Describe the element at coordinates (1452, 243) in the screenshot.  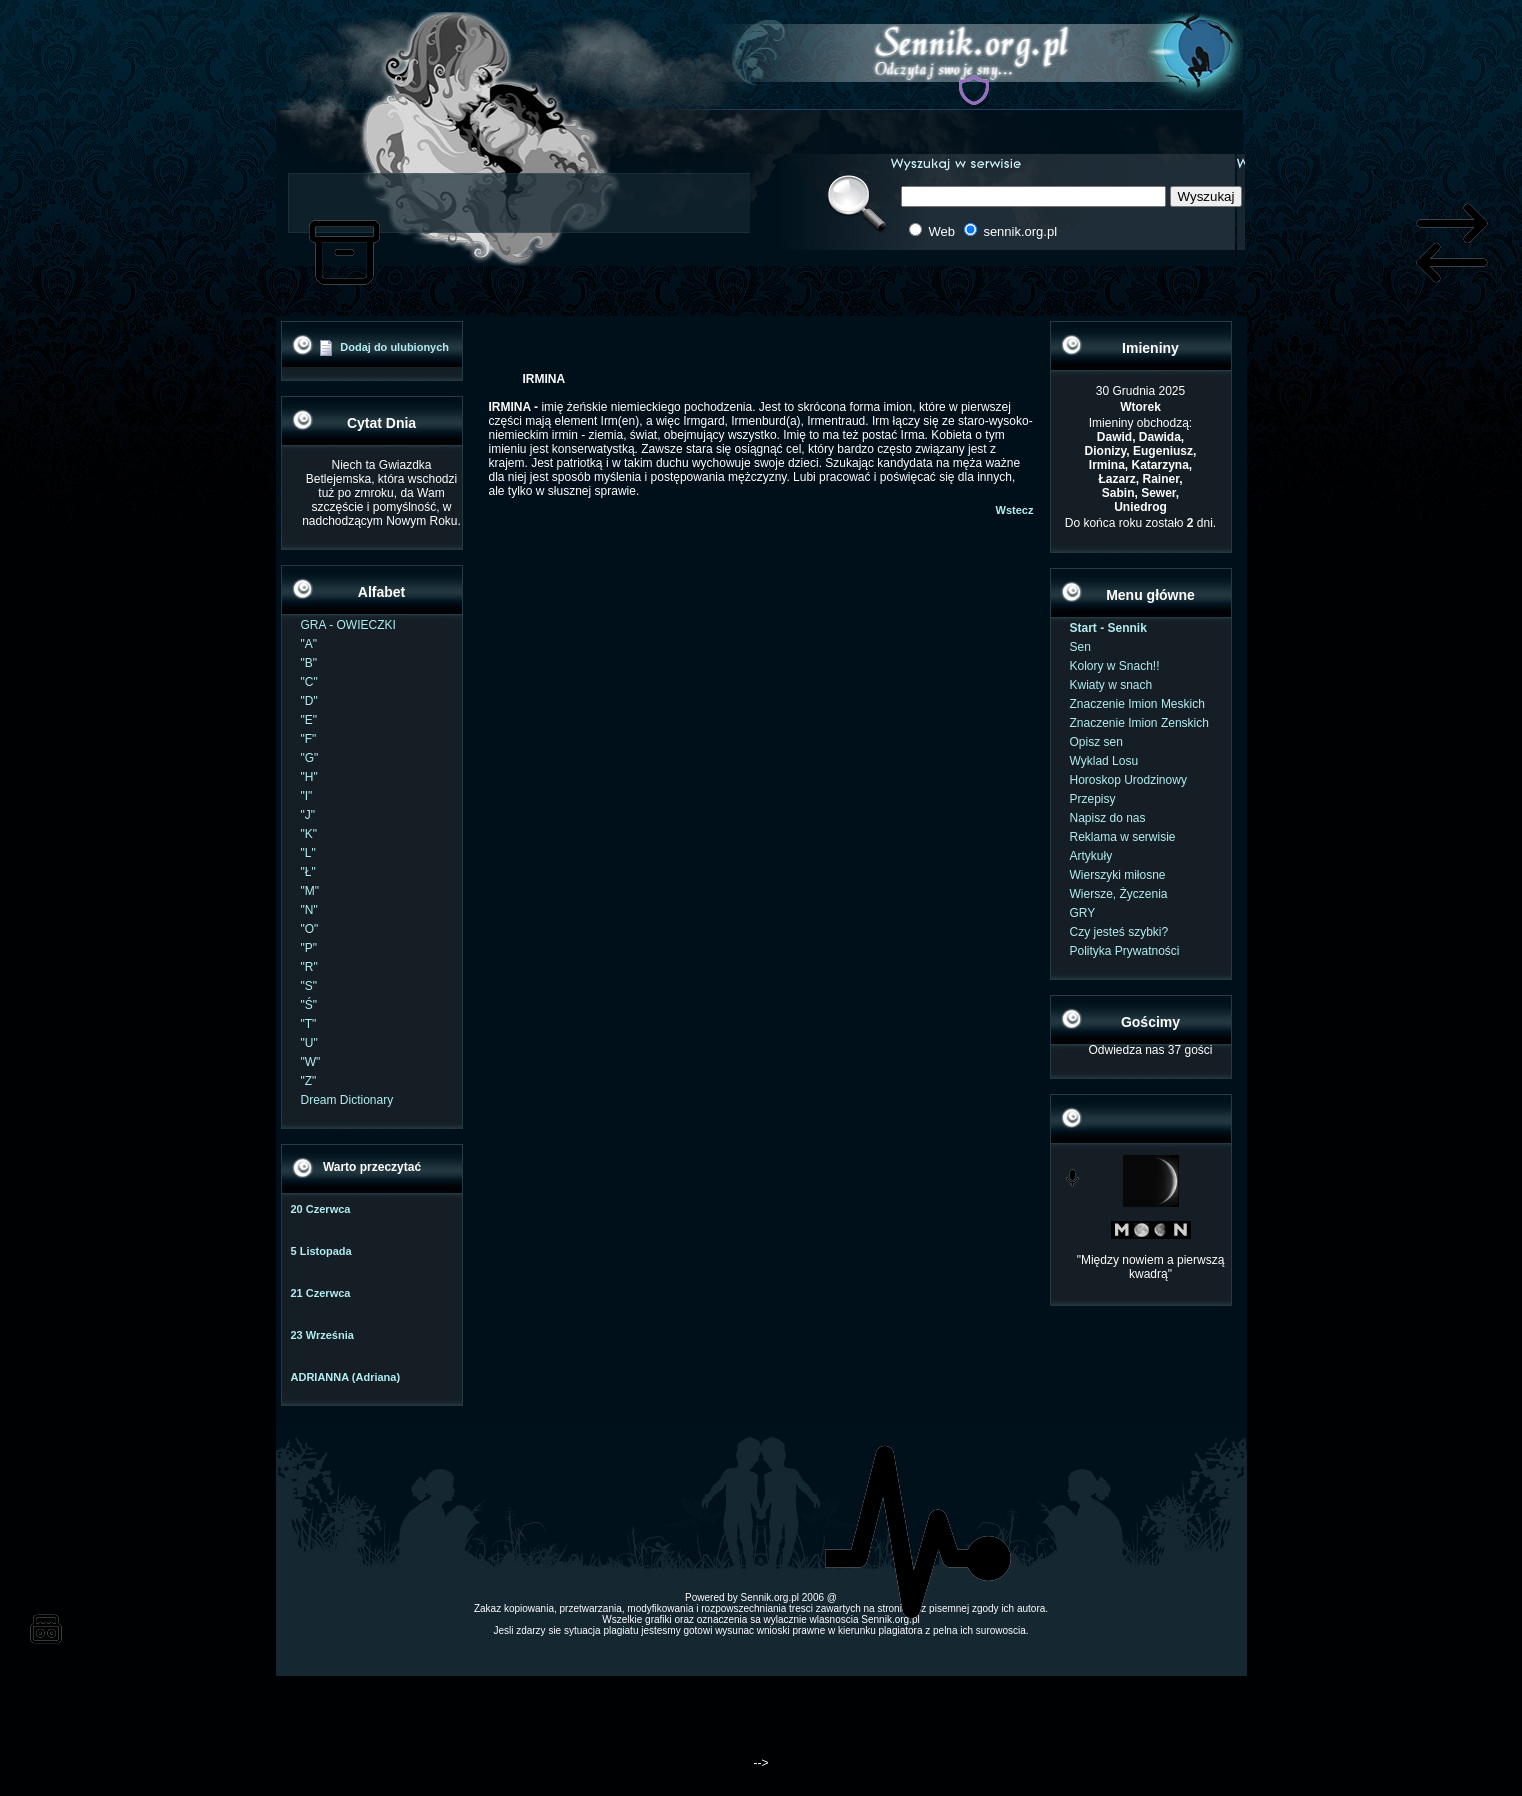
I see `swap or exchange items` at that location.